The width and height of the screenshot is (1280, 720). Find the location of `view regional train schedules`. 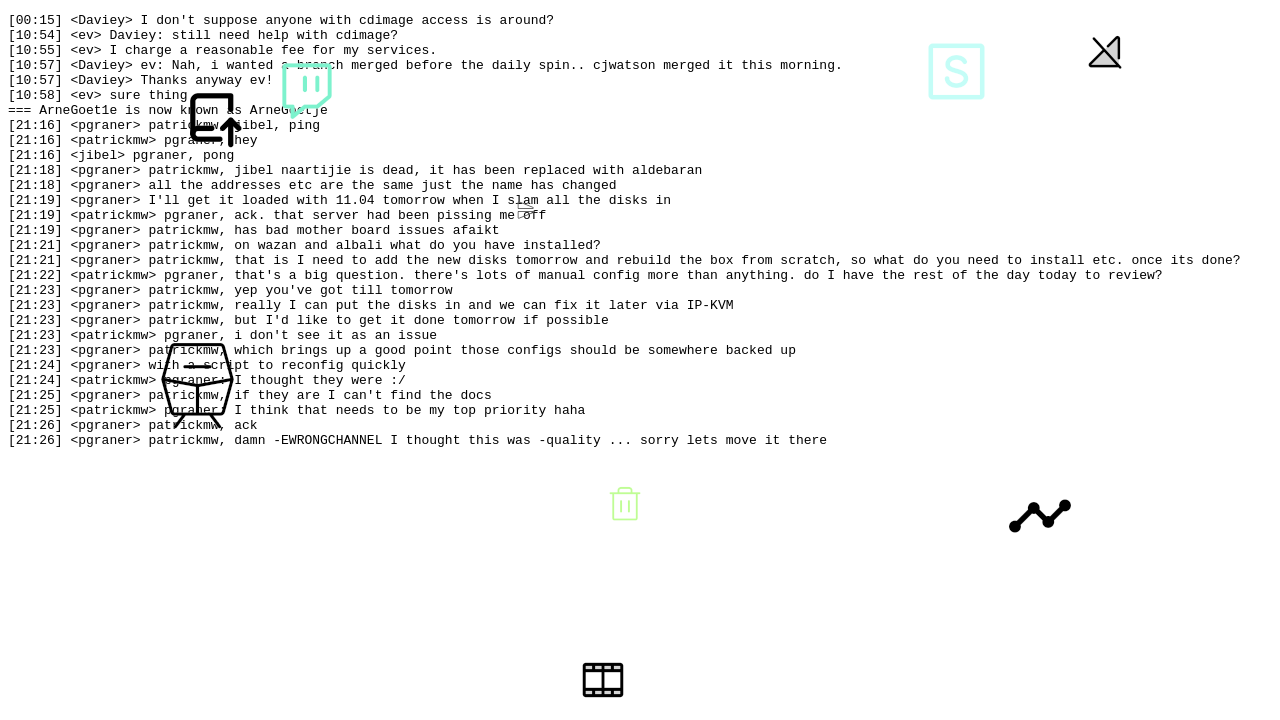

view regional train schedules is located at coordinates (197, 382).